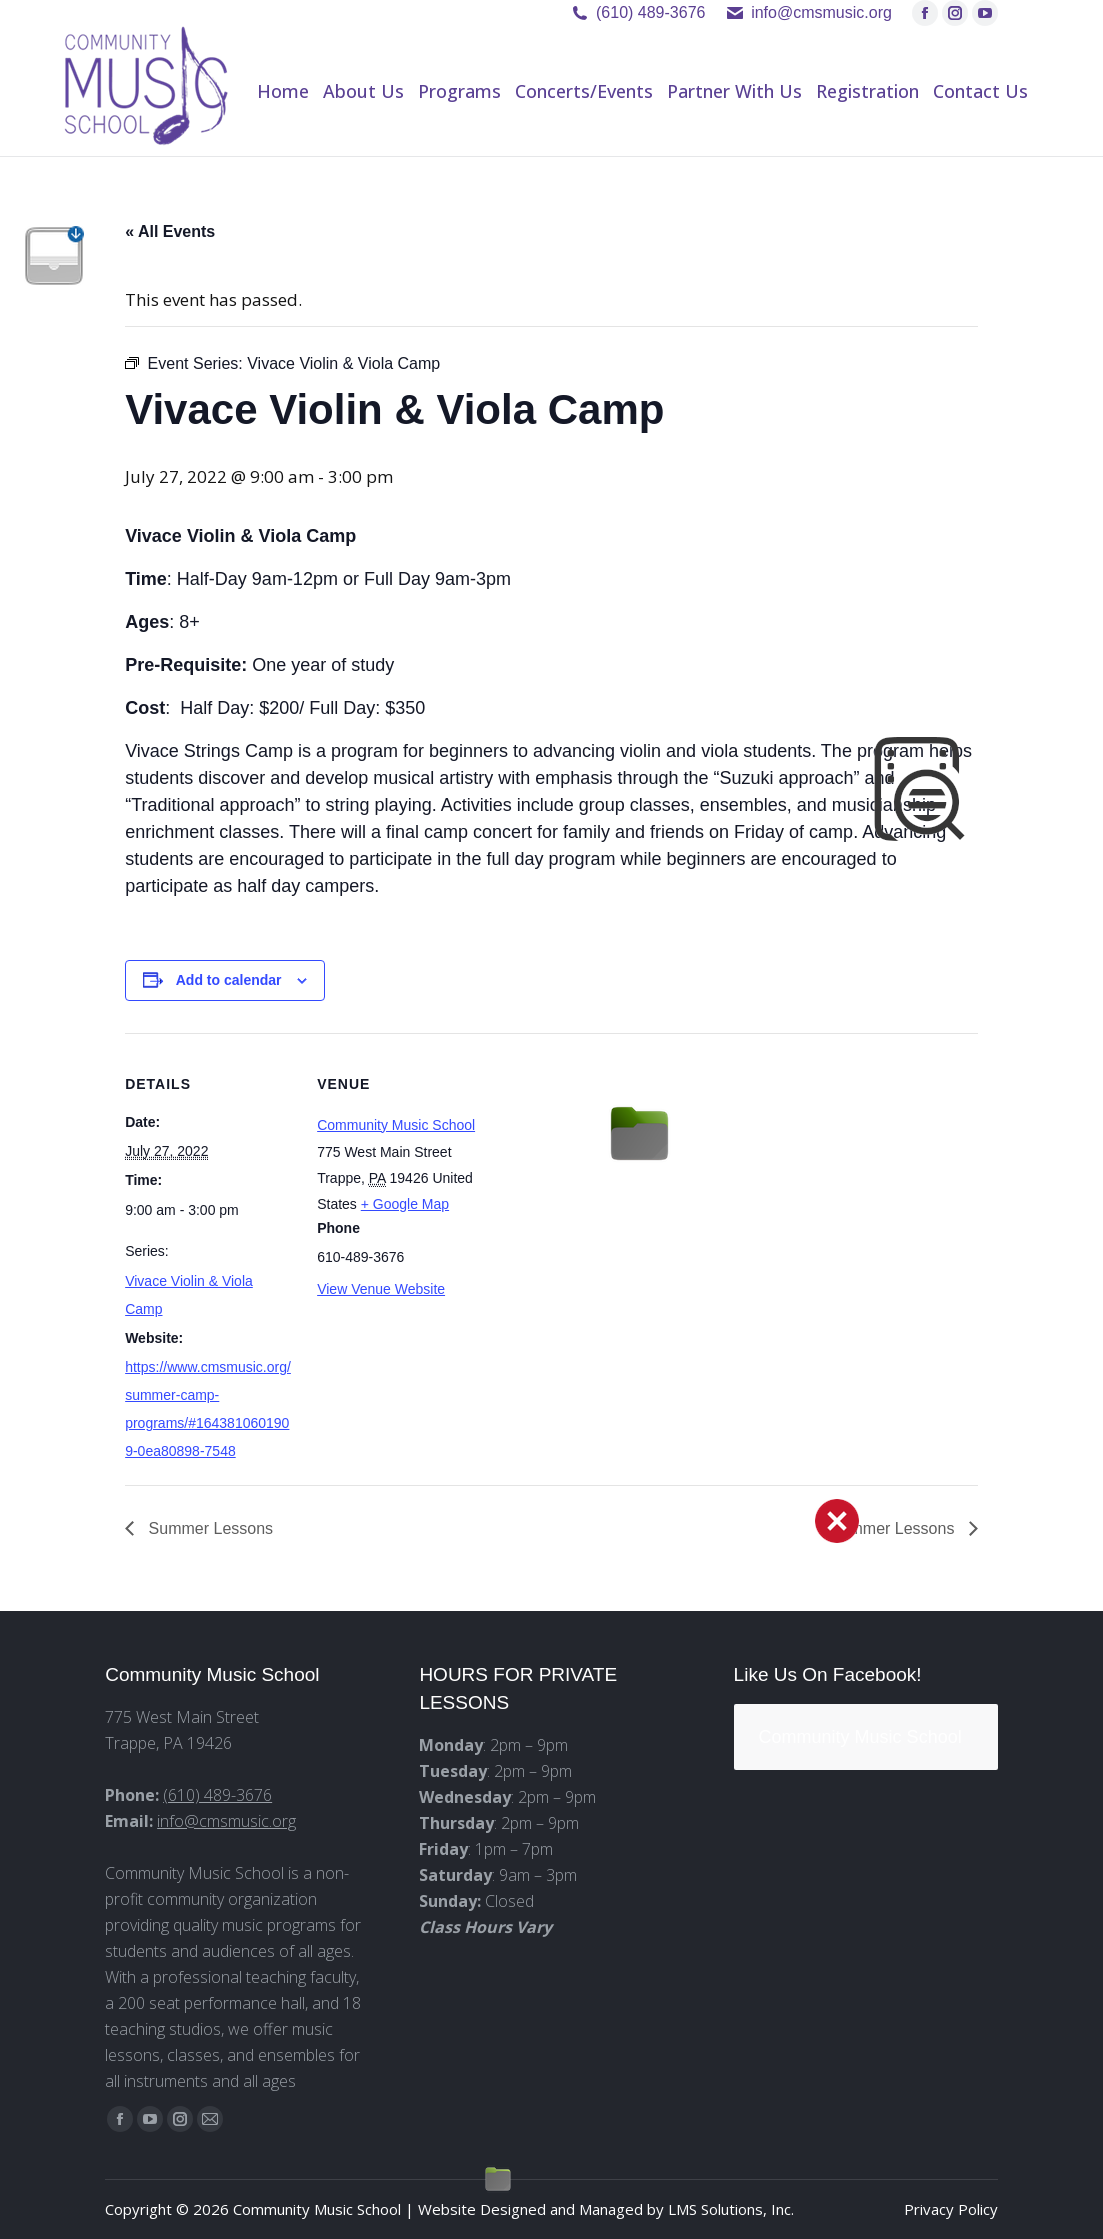 The width and height of the screenshot is (1103, 2239). I want to click on open your email inbox, so click(54, 256).